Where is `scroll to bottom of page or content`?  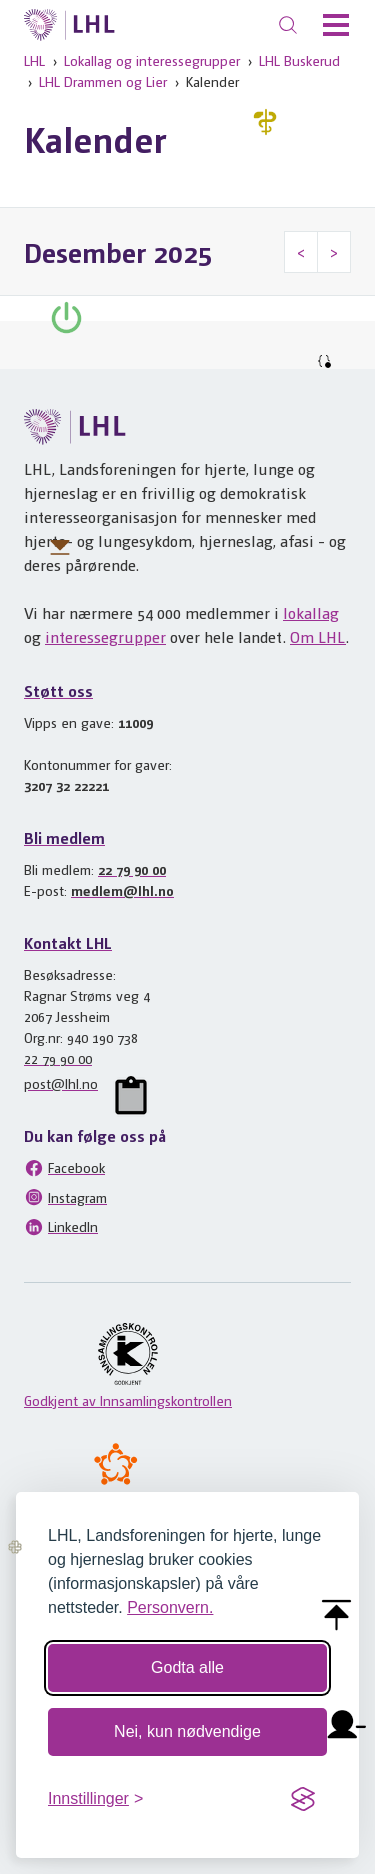 scroll to bottom of page or content is located at coordinates (60, 547).